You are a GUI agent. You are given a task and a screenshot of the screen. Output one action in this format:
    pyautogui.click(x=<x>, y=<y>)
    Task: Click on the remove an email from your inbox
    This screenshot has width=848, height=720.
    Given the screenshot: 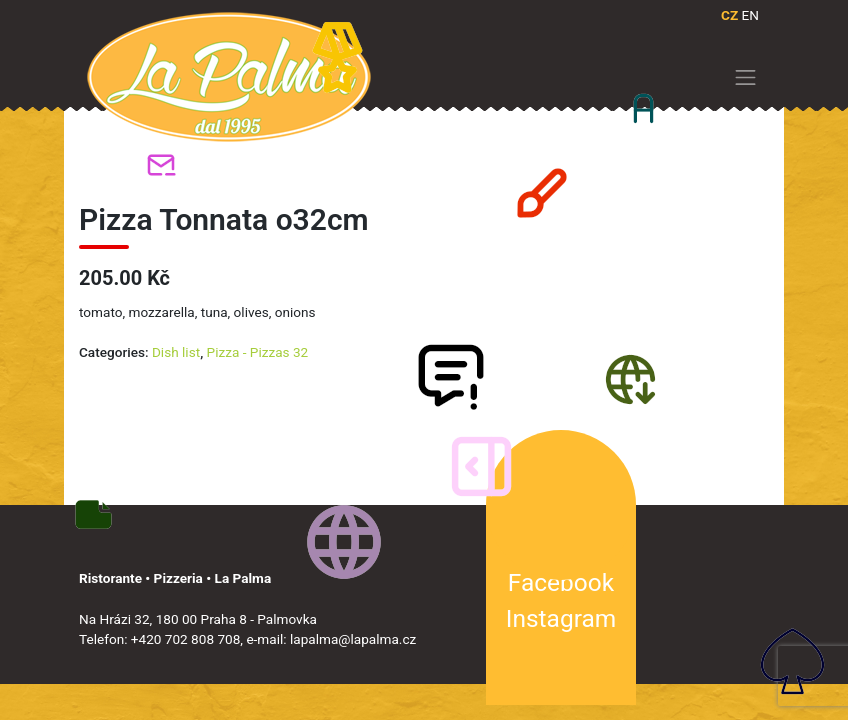 What is the action you would take?
    pyautogui.click(x=161, y=165)
    